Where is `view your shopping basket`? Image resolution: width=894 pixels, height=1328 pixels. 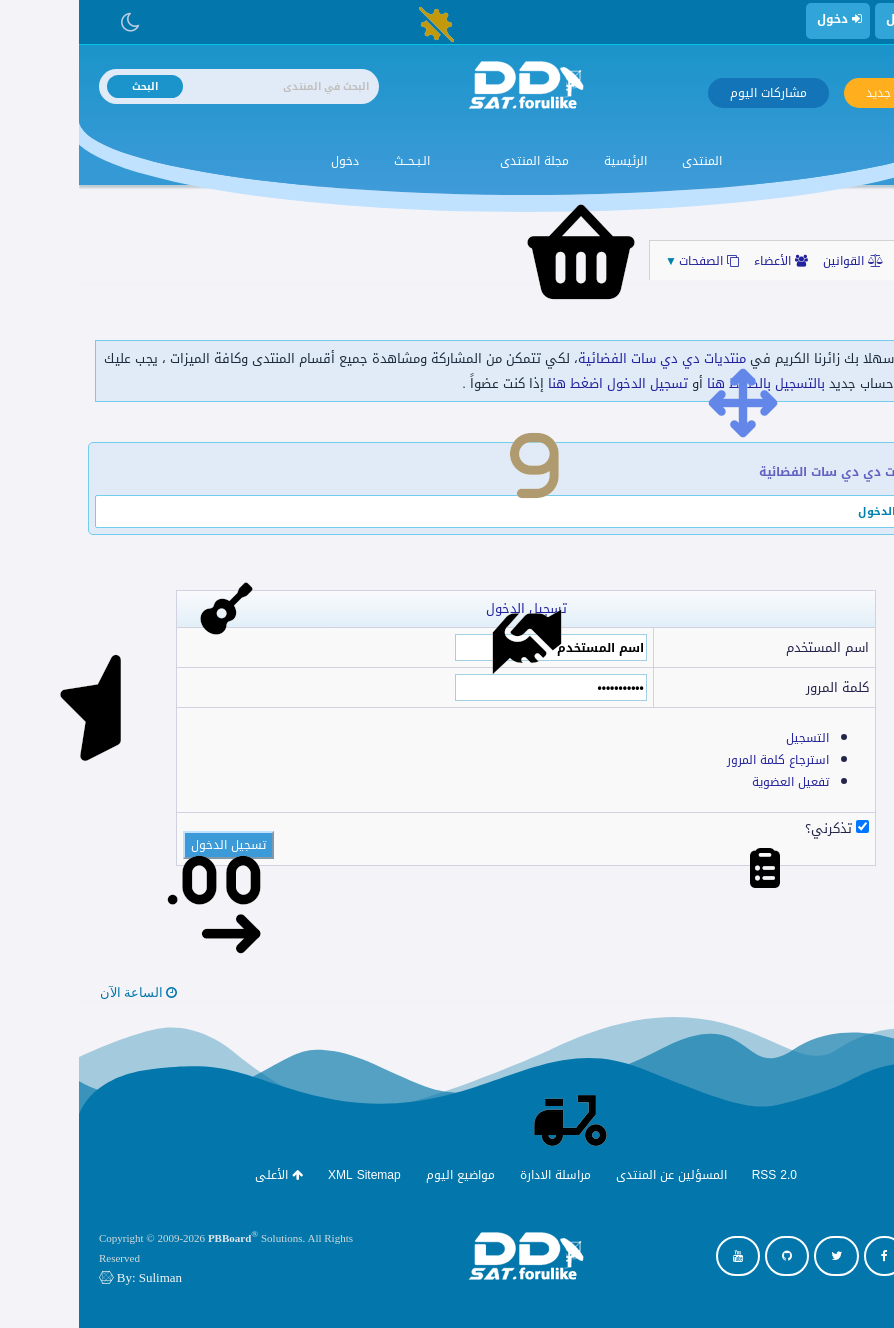 view your shopping basket is located at coordinates (581, 255).